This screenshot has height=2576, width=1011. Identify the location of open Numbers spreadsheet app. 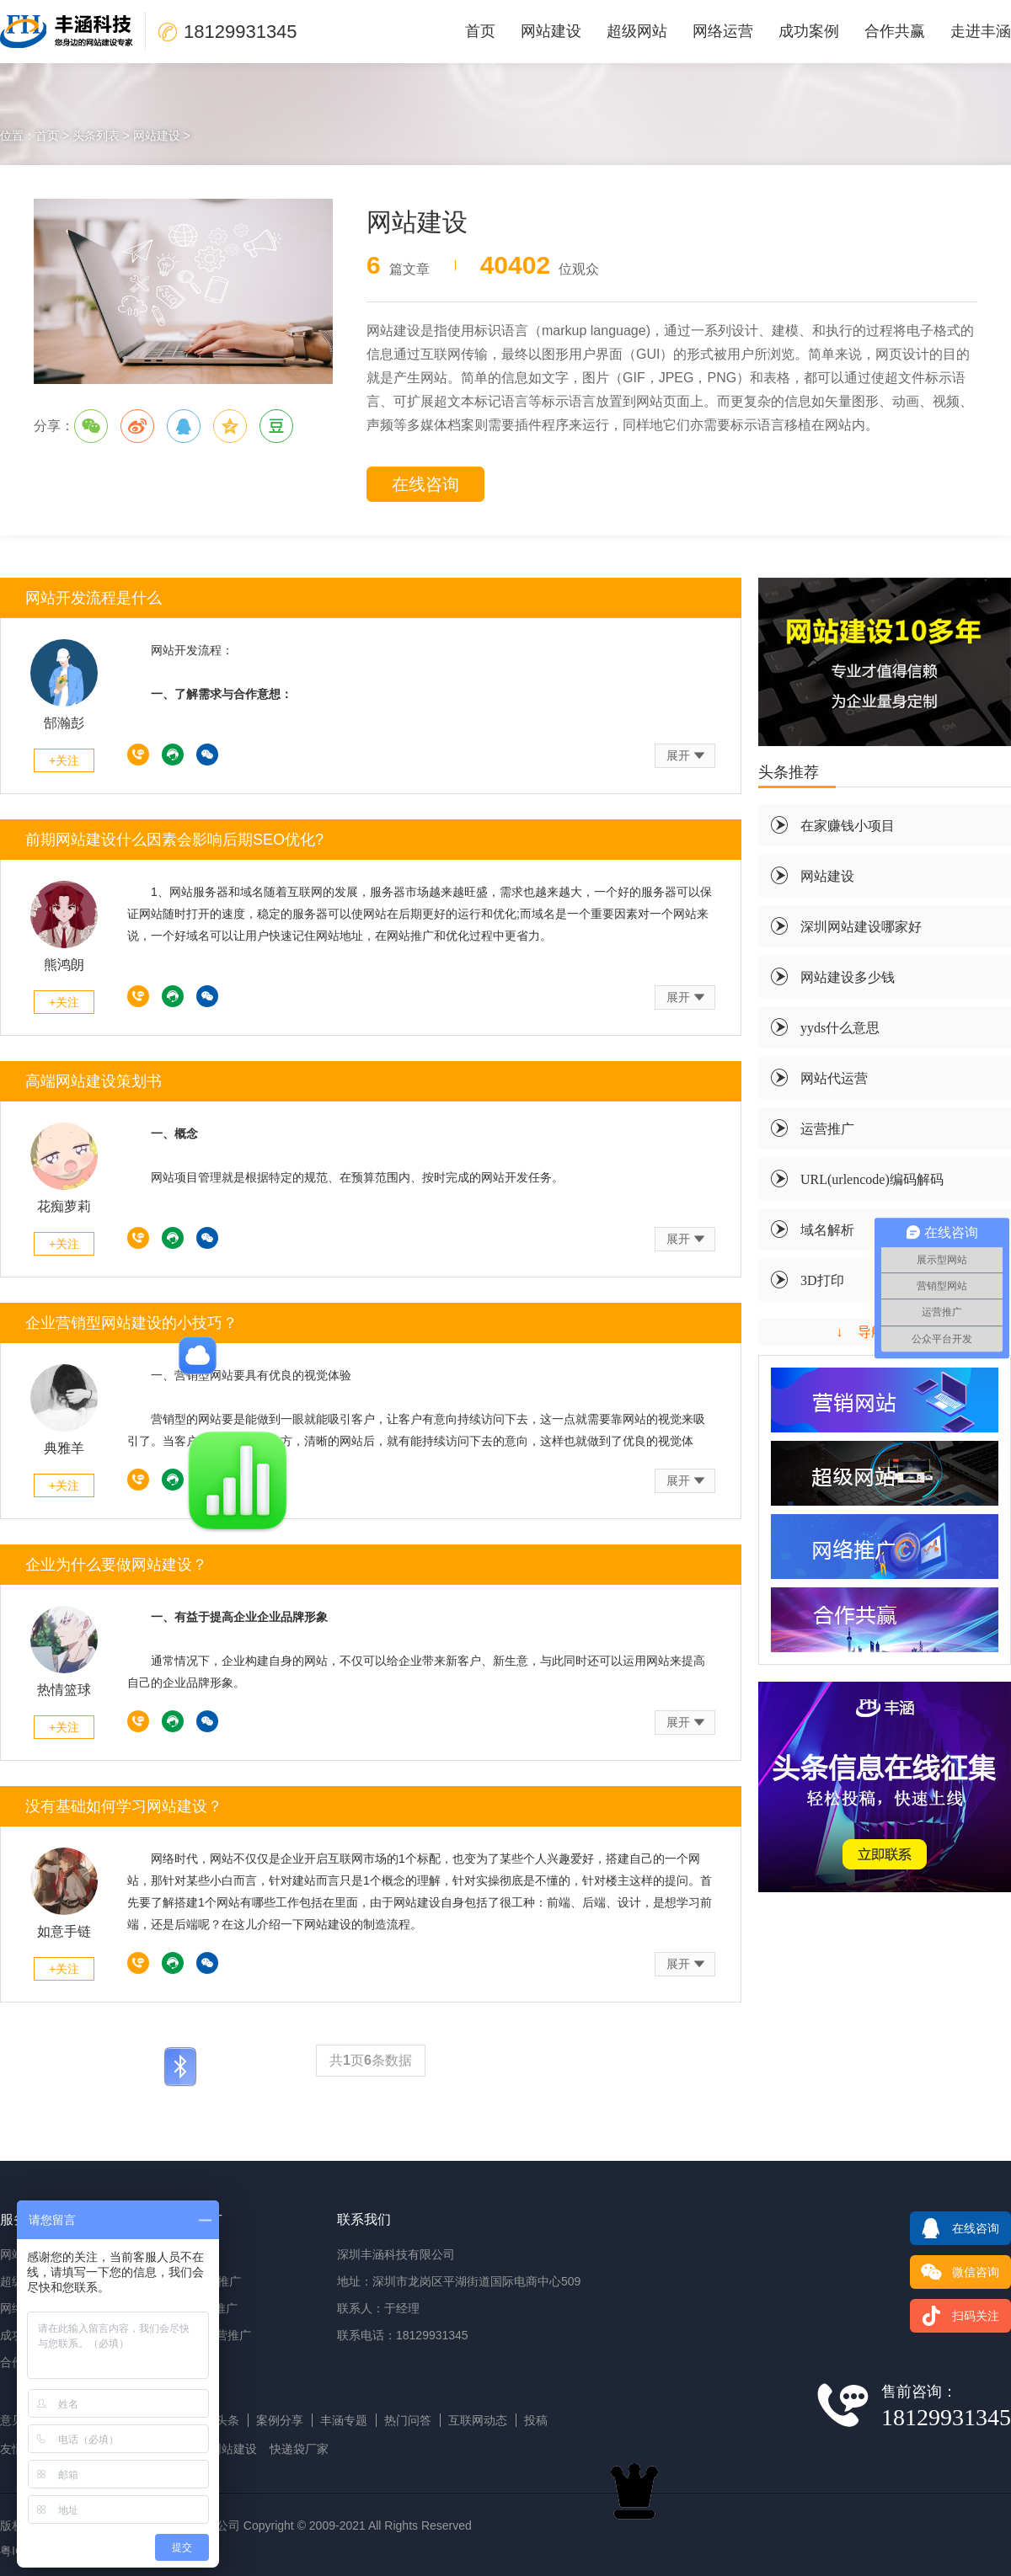
(238, 1480).